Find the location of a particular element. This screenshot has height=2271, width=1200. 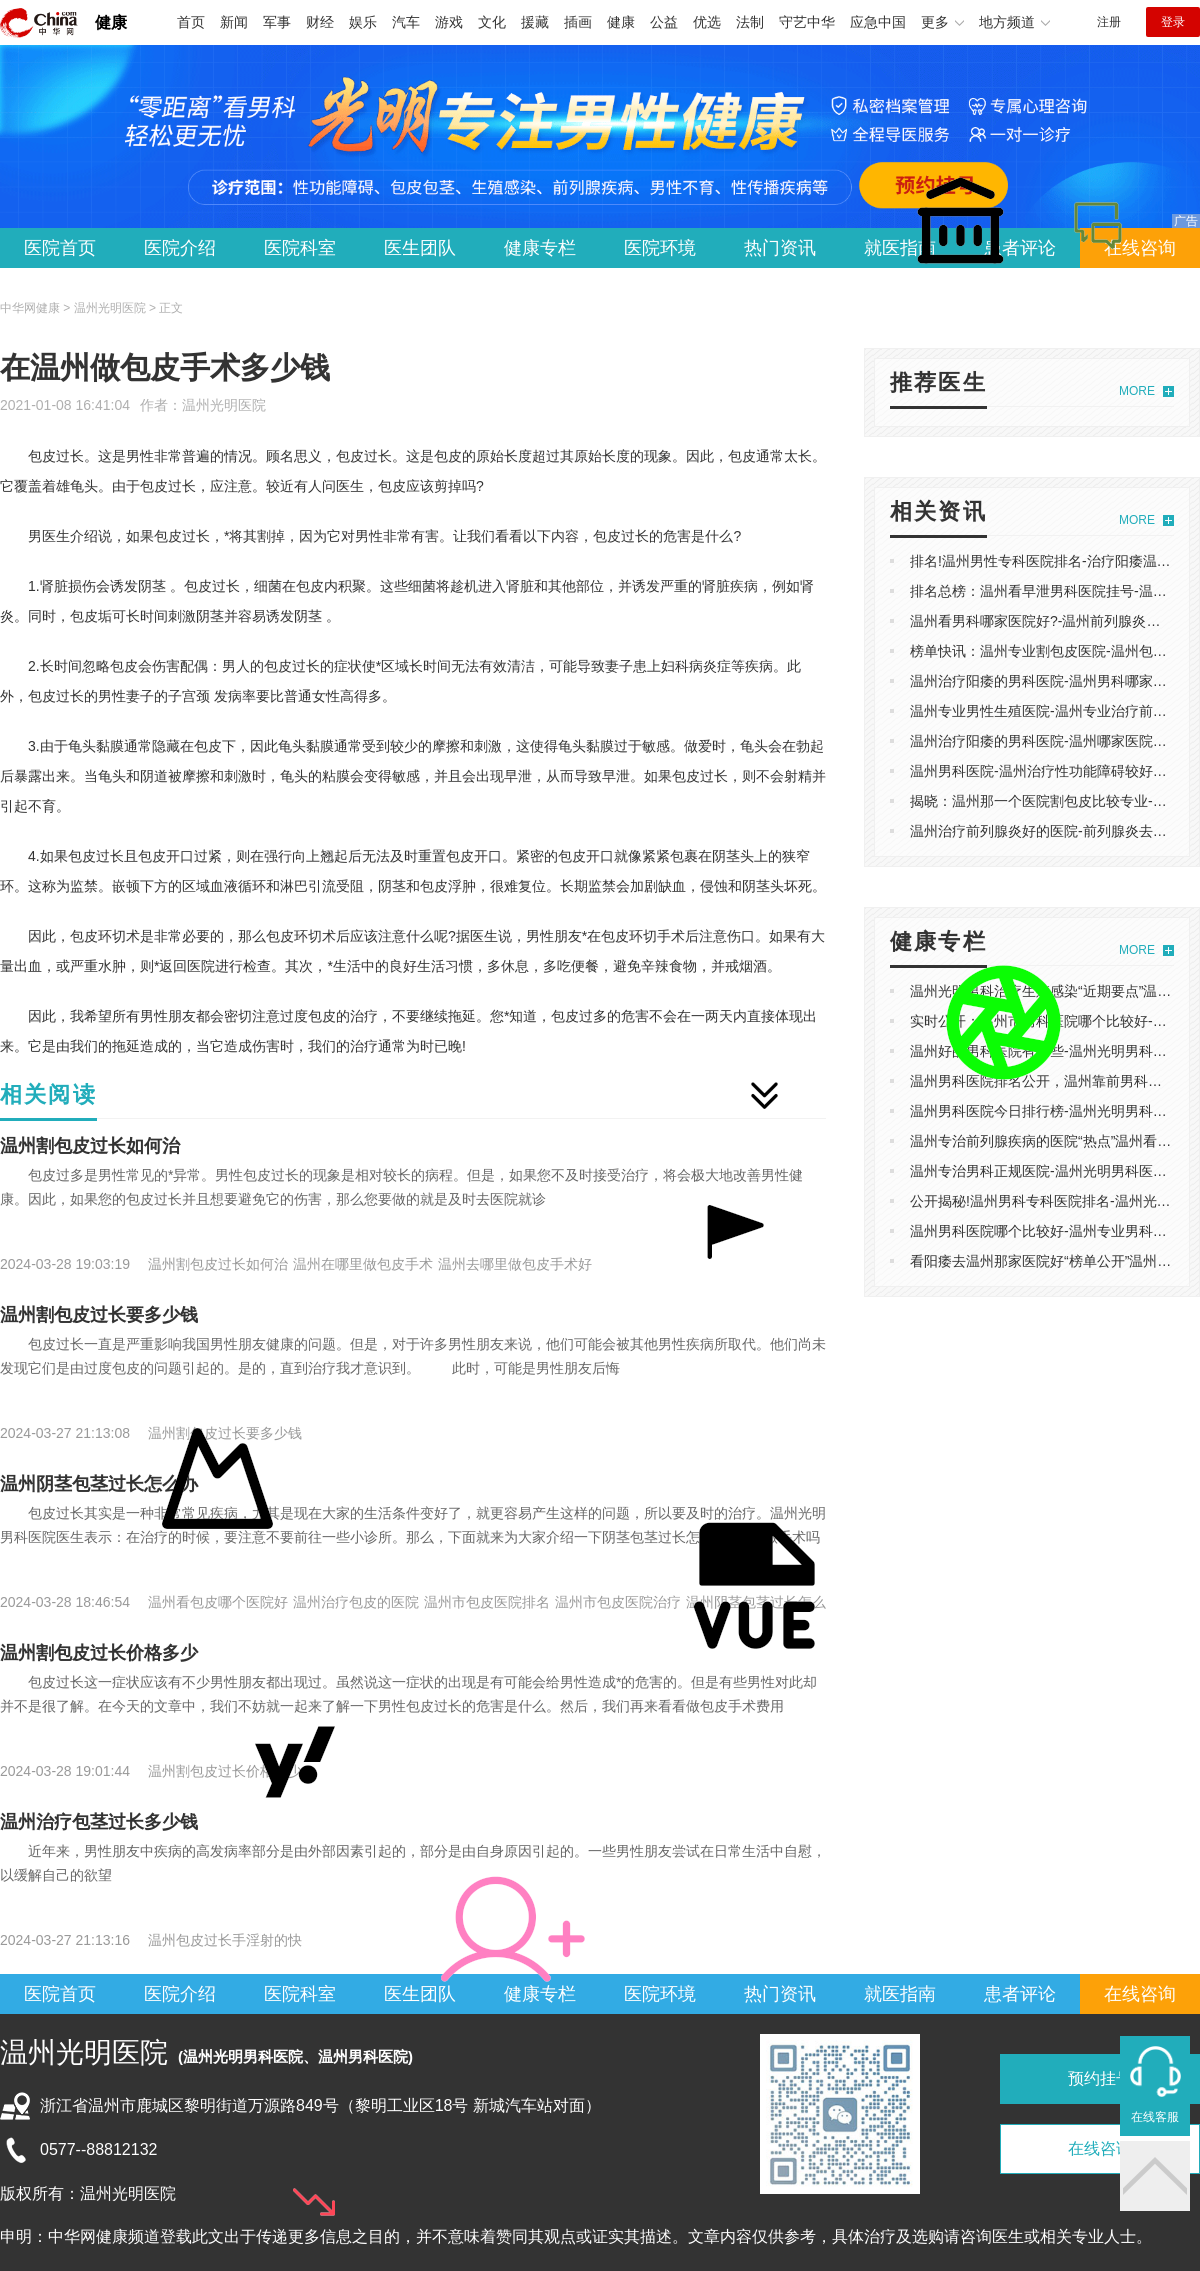

a Vue.js framework file is located at coordinates (757, 1591).